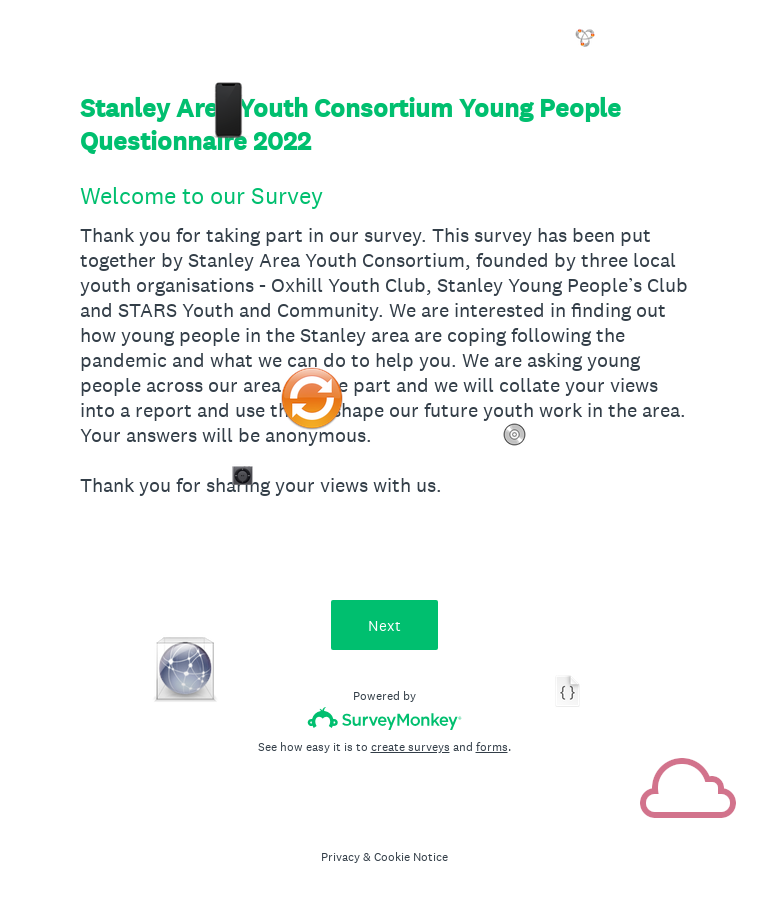  Describe the element at coordinates (185, 669) in the screenshot. I see `connect to a network file server` at that location.